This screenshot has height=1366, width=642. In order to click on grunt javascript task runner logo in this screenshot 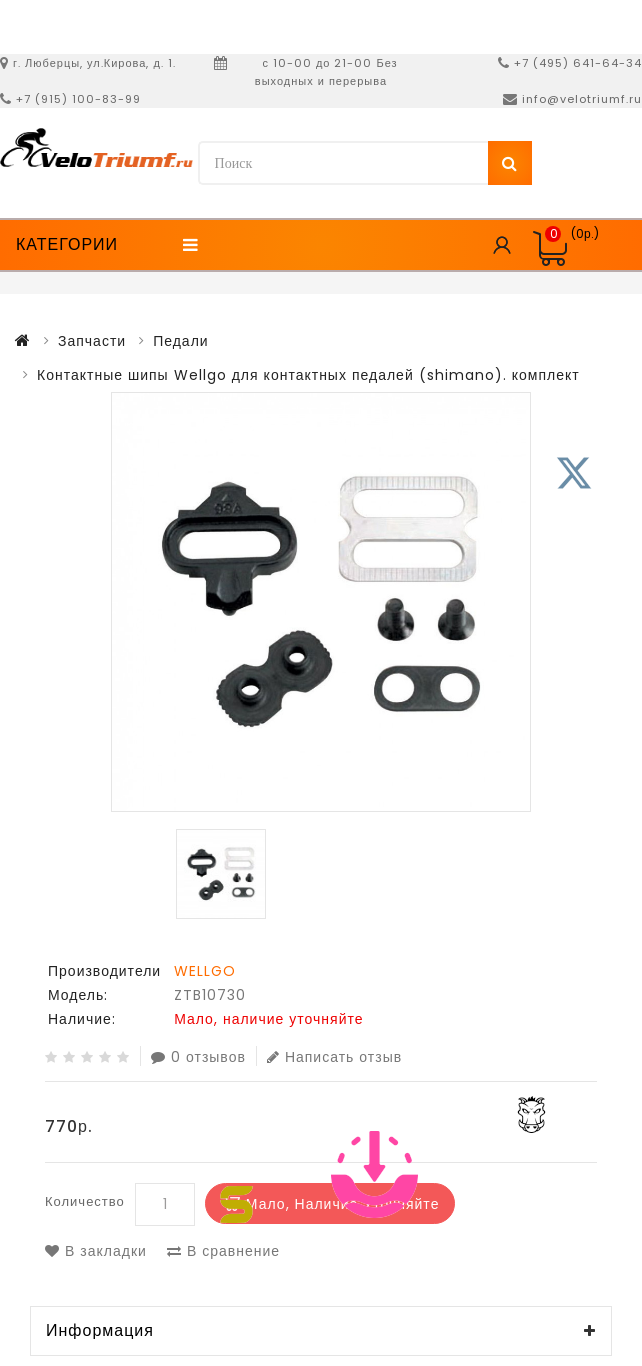, I will do `click(531, 1114)`.